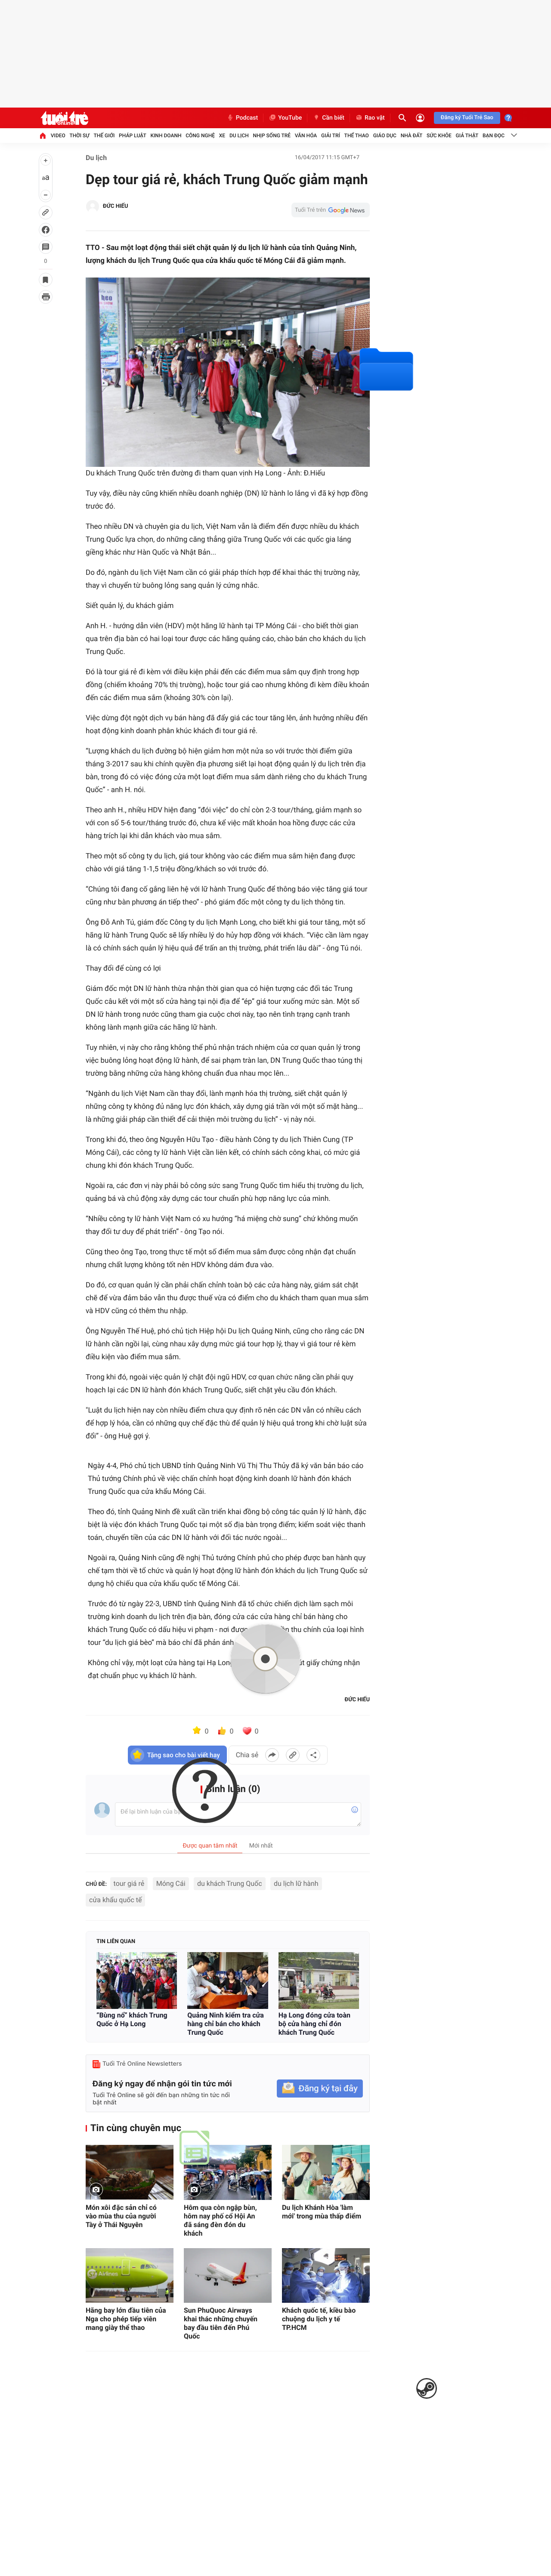 The height and width of the screenshot is (2576, 551). I want to click on indicates a rewritable DVD disc drive, so click(265, 1659).